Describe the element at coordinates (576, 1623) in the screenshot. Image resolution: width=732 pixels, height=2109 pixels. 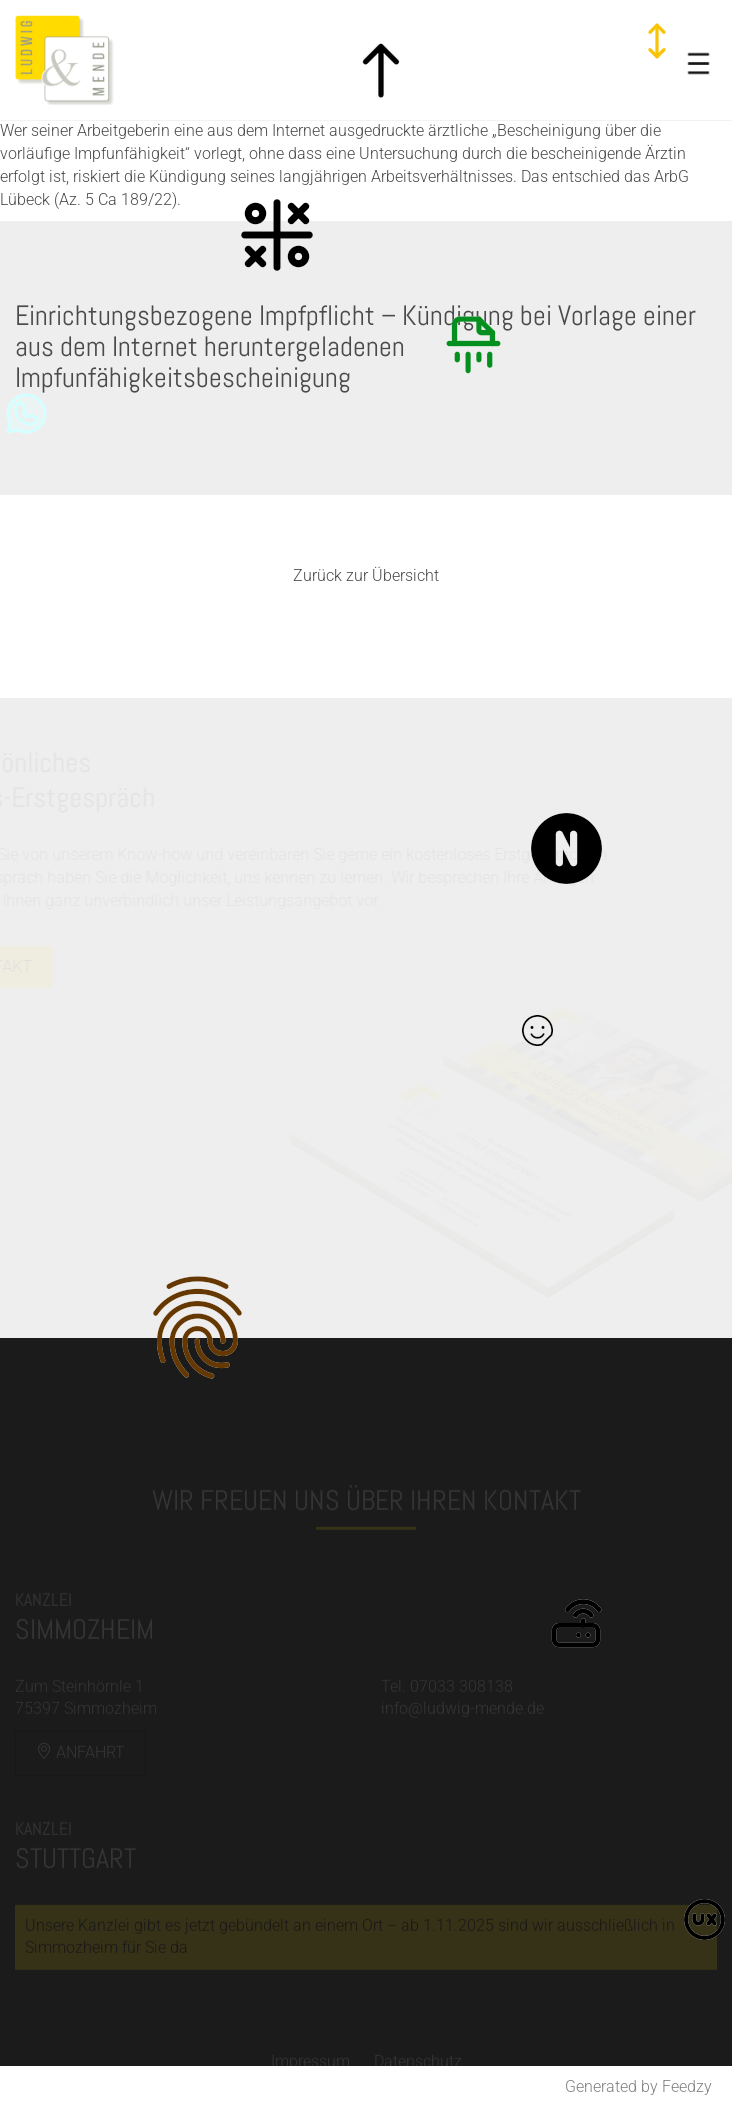
I see `access router or network settings` at that location.